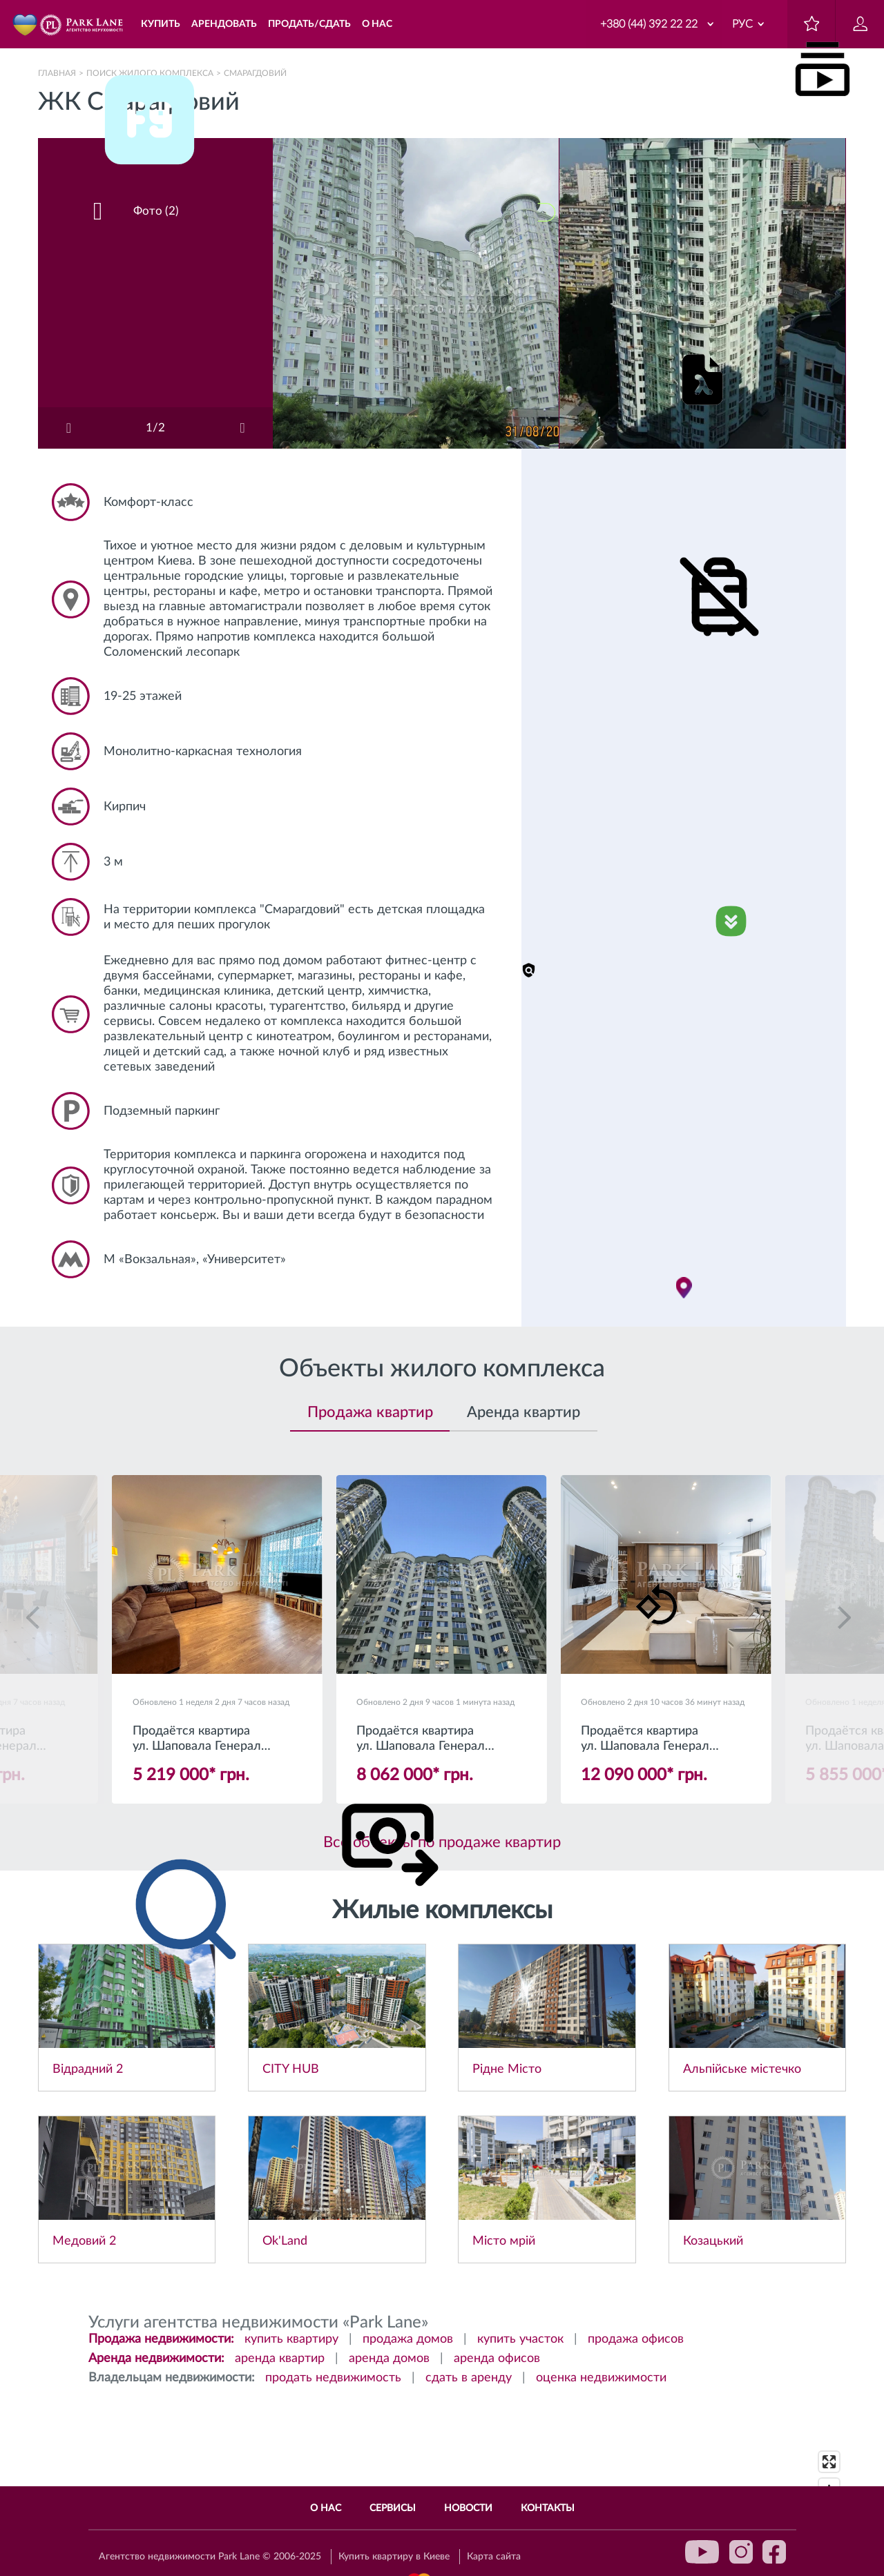 Image resolution: width=884 pixels, height=2576 pixels. What do you see at coordinates (731, 921) in the screenshot?
I see `expand content or show more options` at bounding box center [731, 921].